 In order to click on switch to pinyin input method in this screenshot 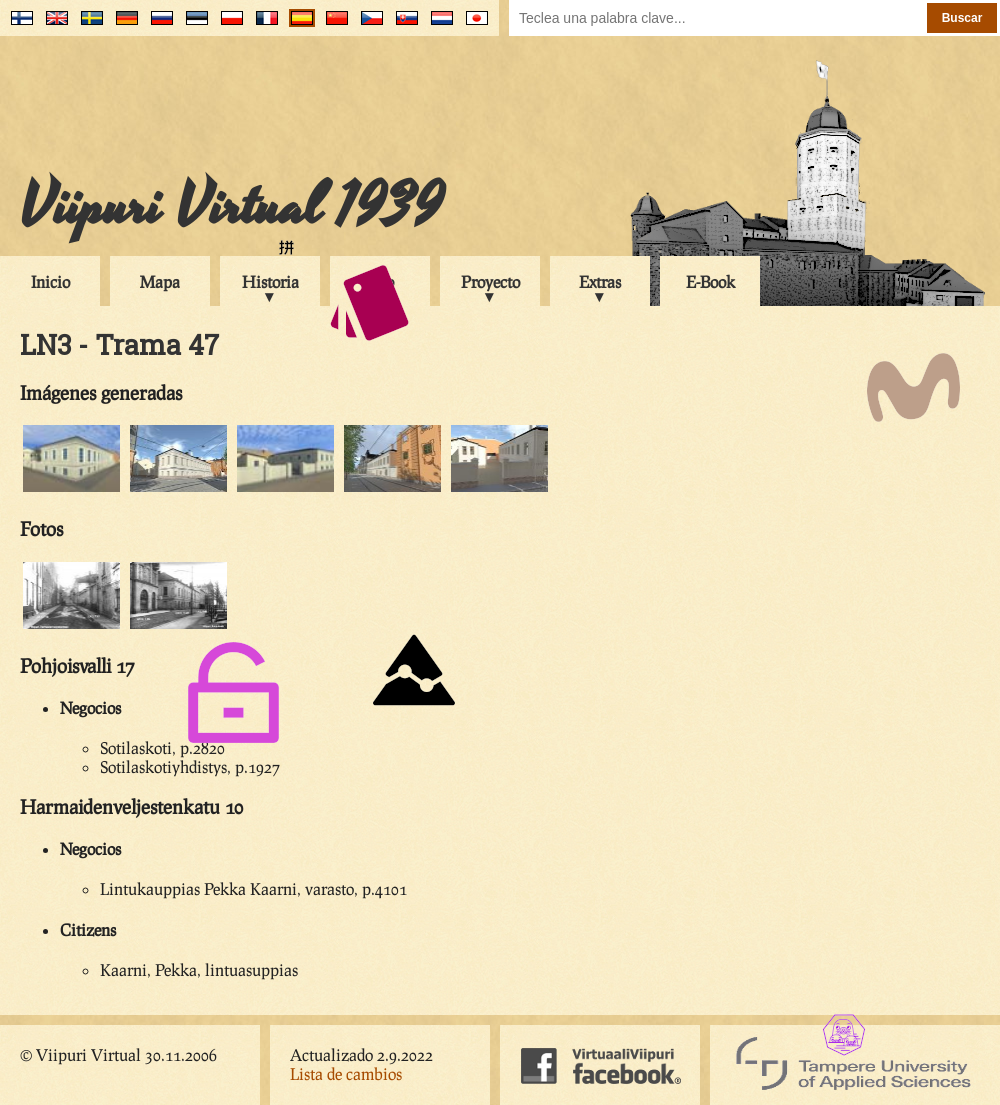, I will do `click(286, 247)`.